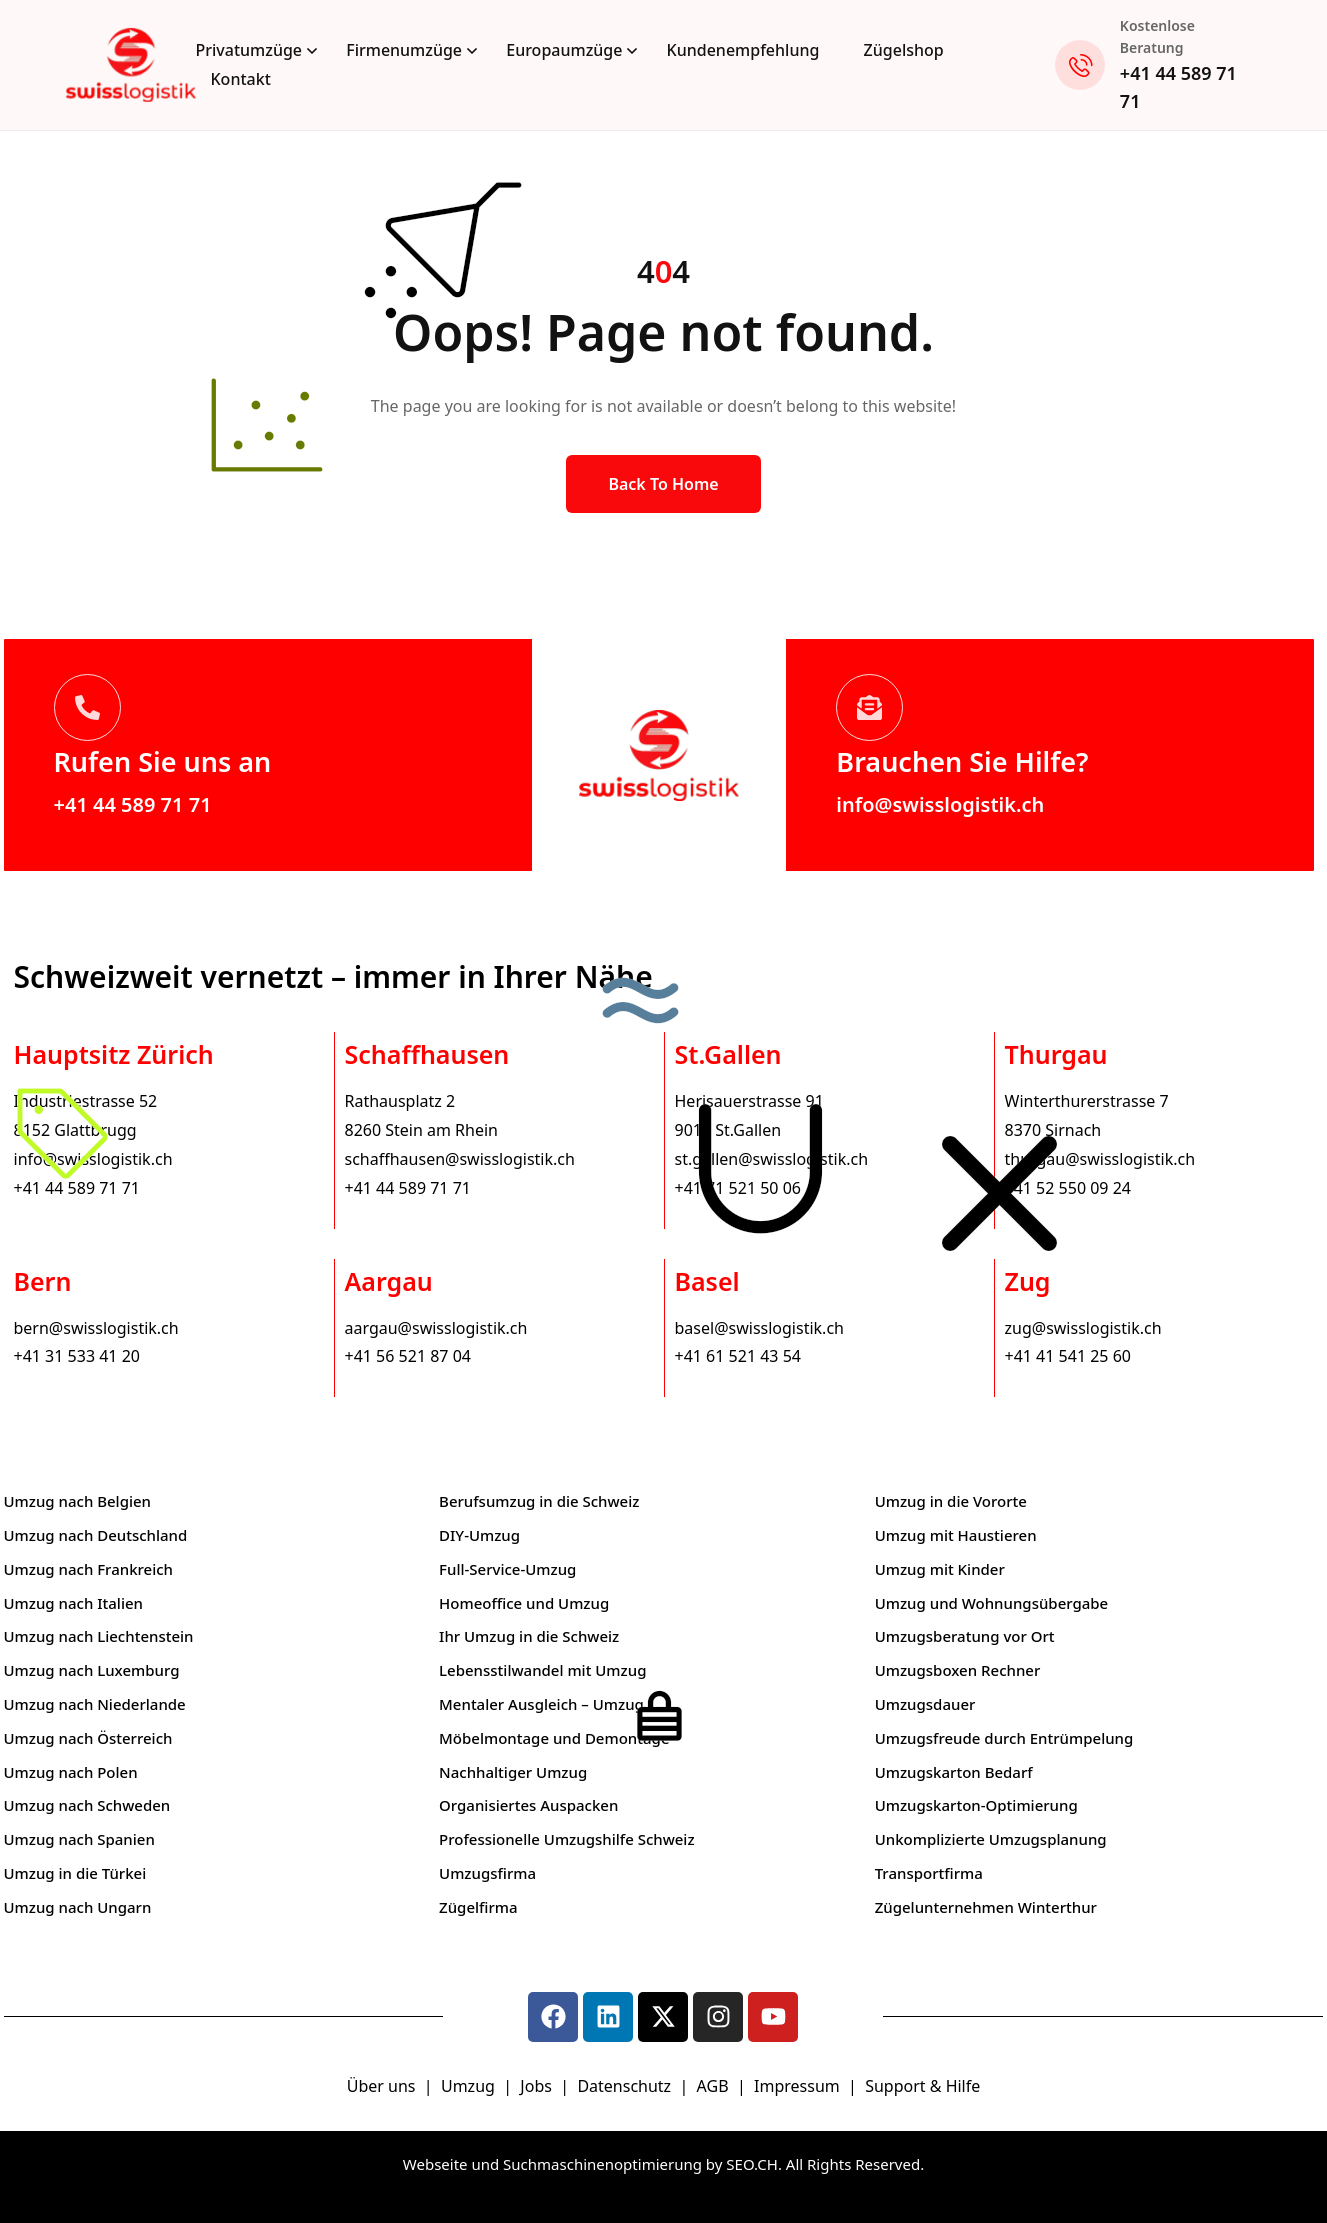 The image size is (1327, 2223). Describe the element at coordinates (440, 242) in the screenshot. I see `shower or bathroom amenity indicator` at that location.